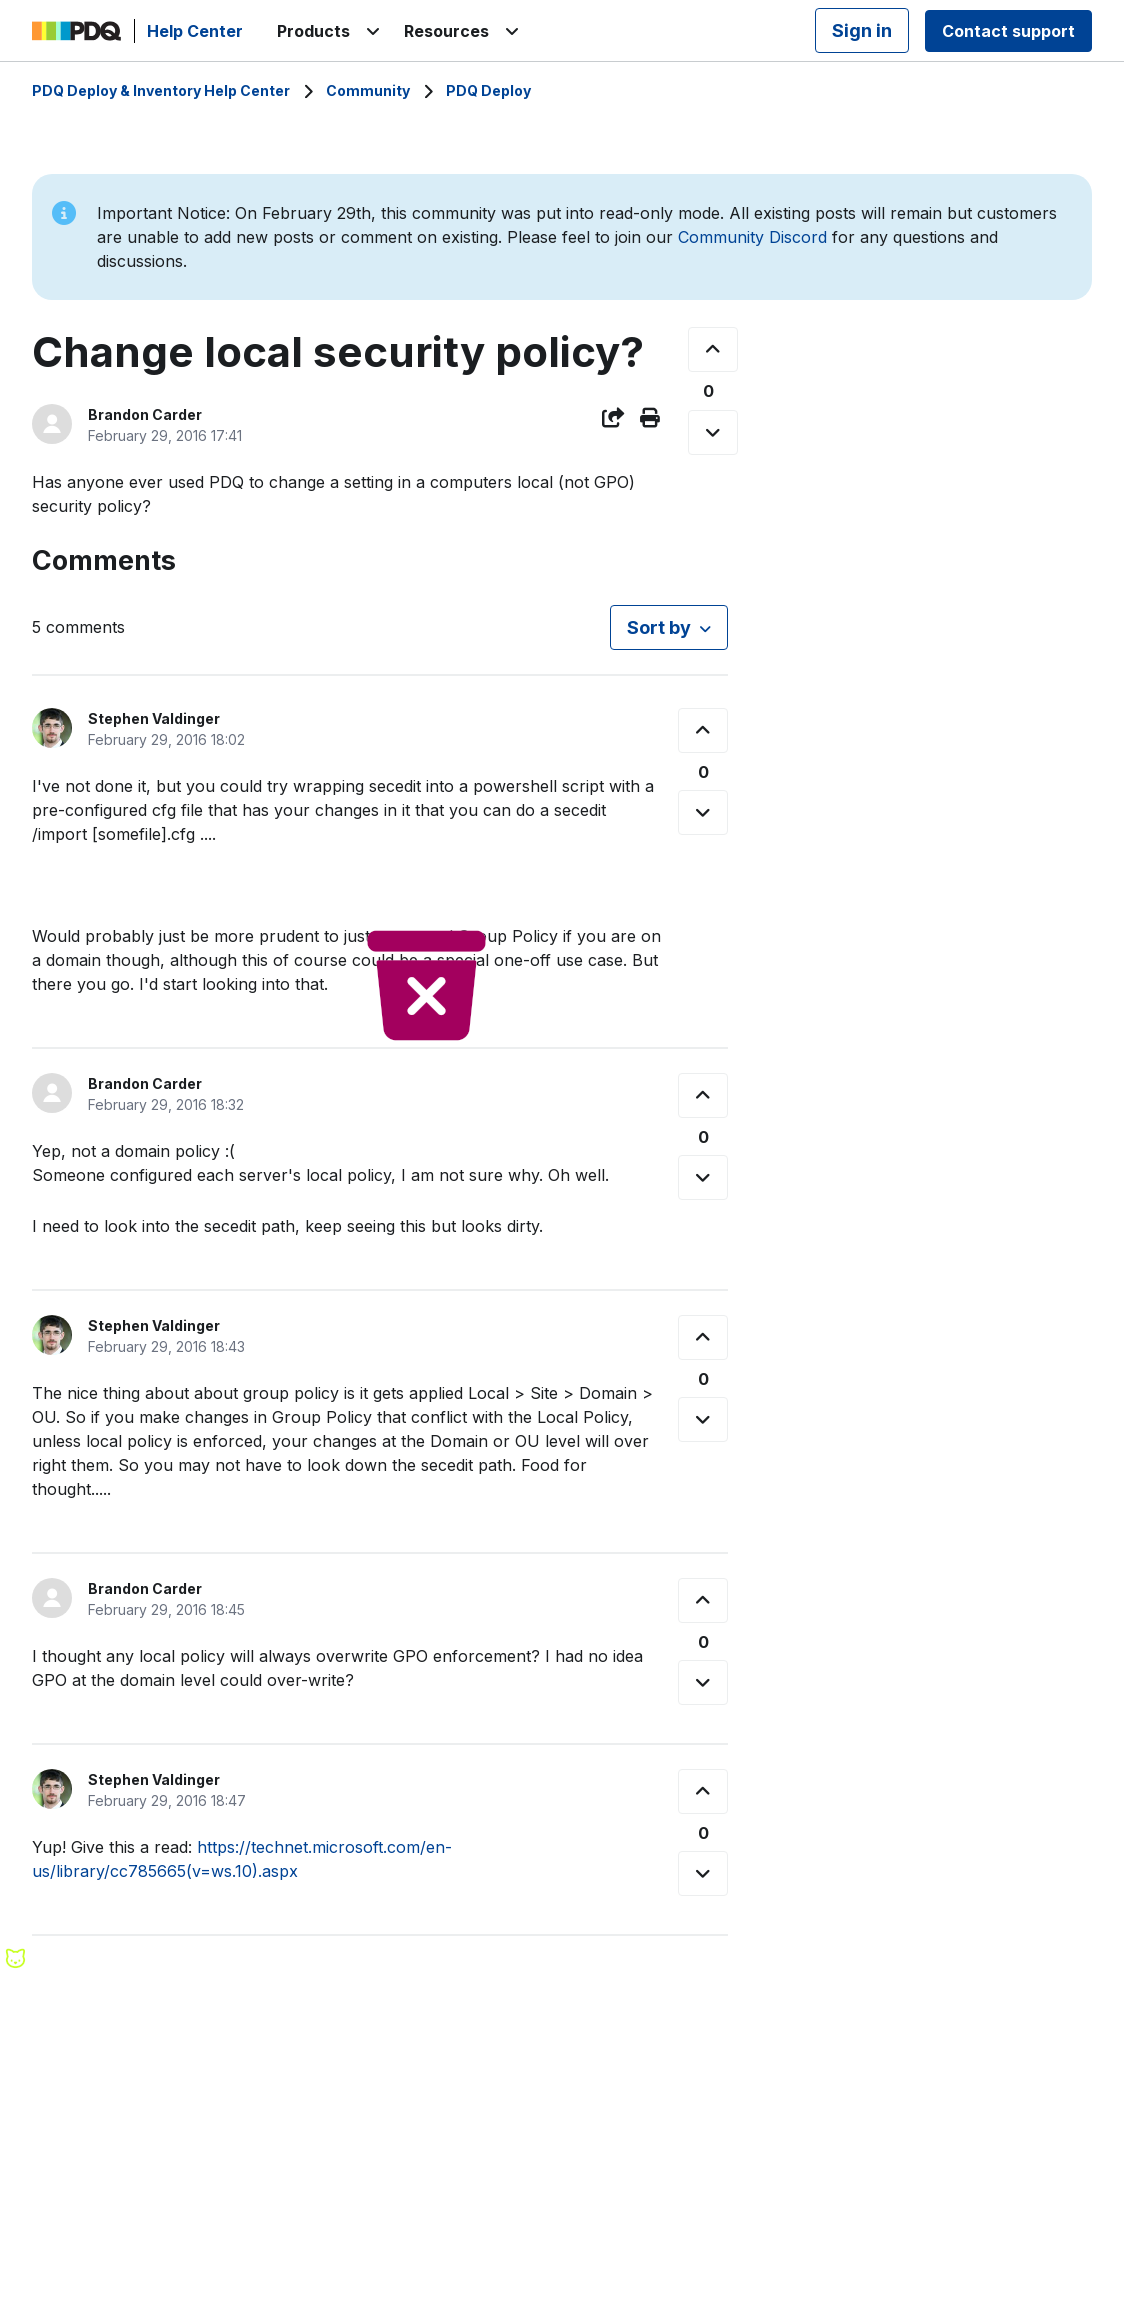 This screenshot has height=2307, width=1124. I want to click on access pet-related features or settings, so click(15, 1958).